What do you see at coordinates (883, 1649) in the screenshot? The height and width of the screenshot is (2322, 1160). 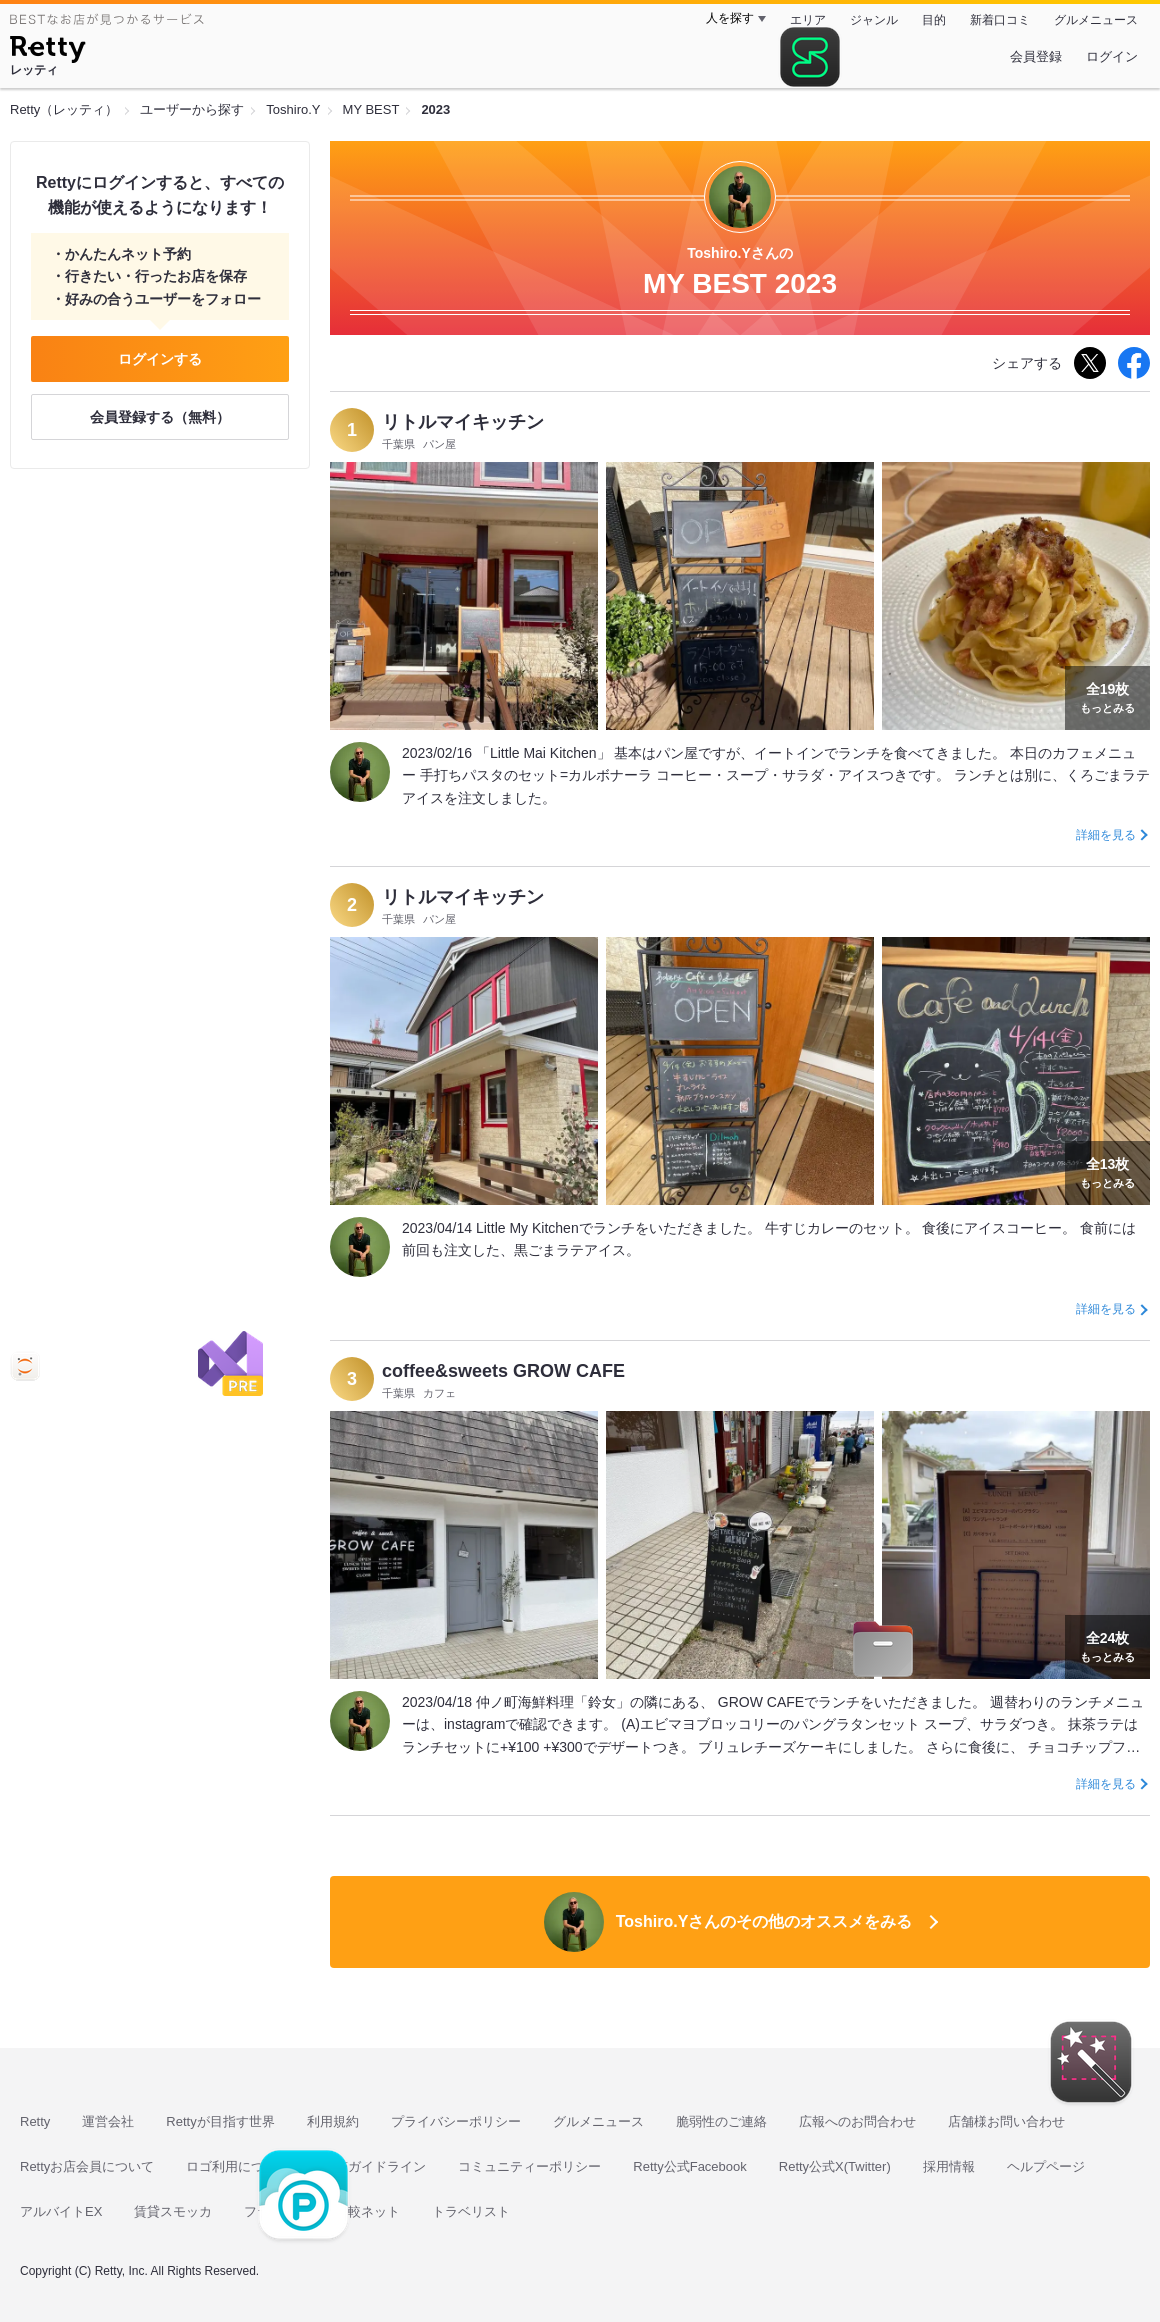 I see `open the file manager application` at bounding box center [883, 1649].